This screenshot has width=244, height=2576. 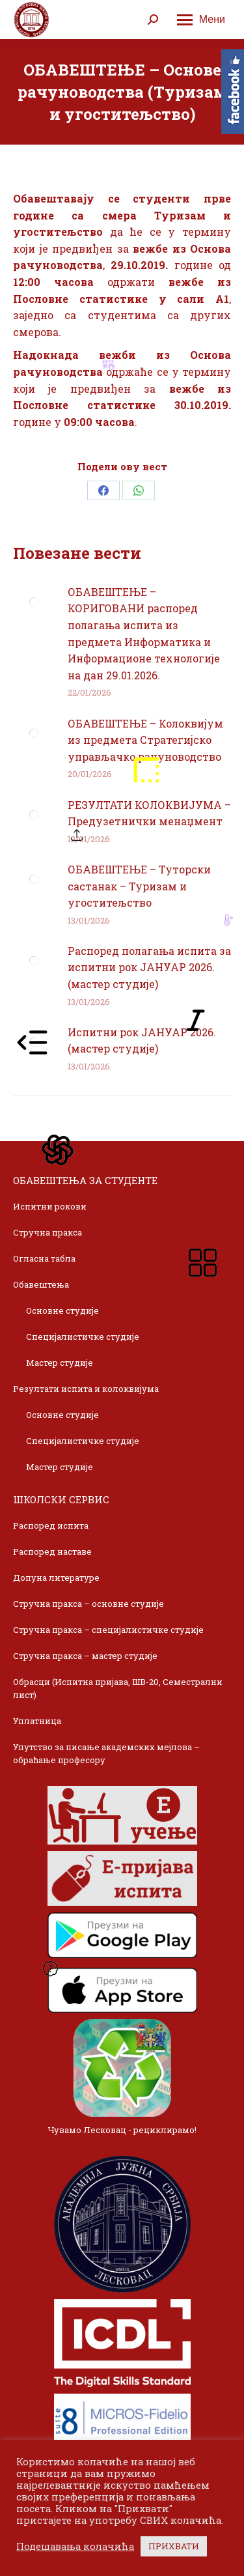 I want to click on apply border to top and left edges, so click(x=146, y=770).